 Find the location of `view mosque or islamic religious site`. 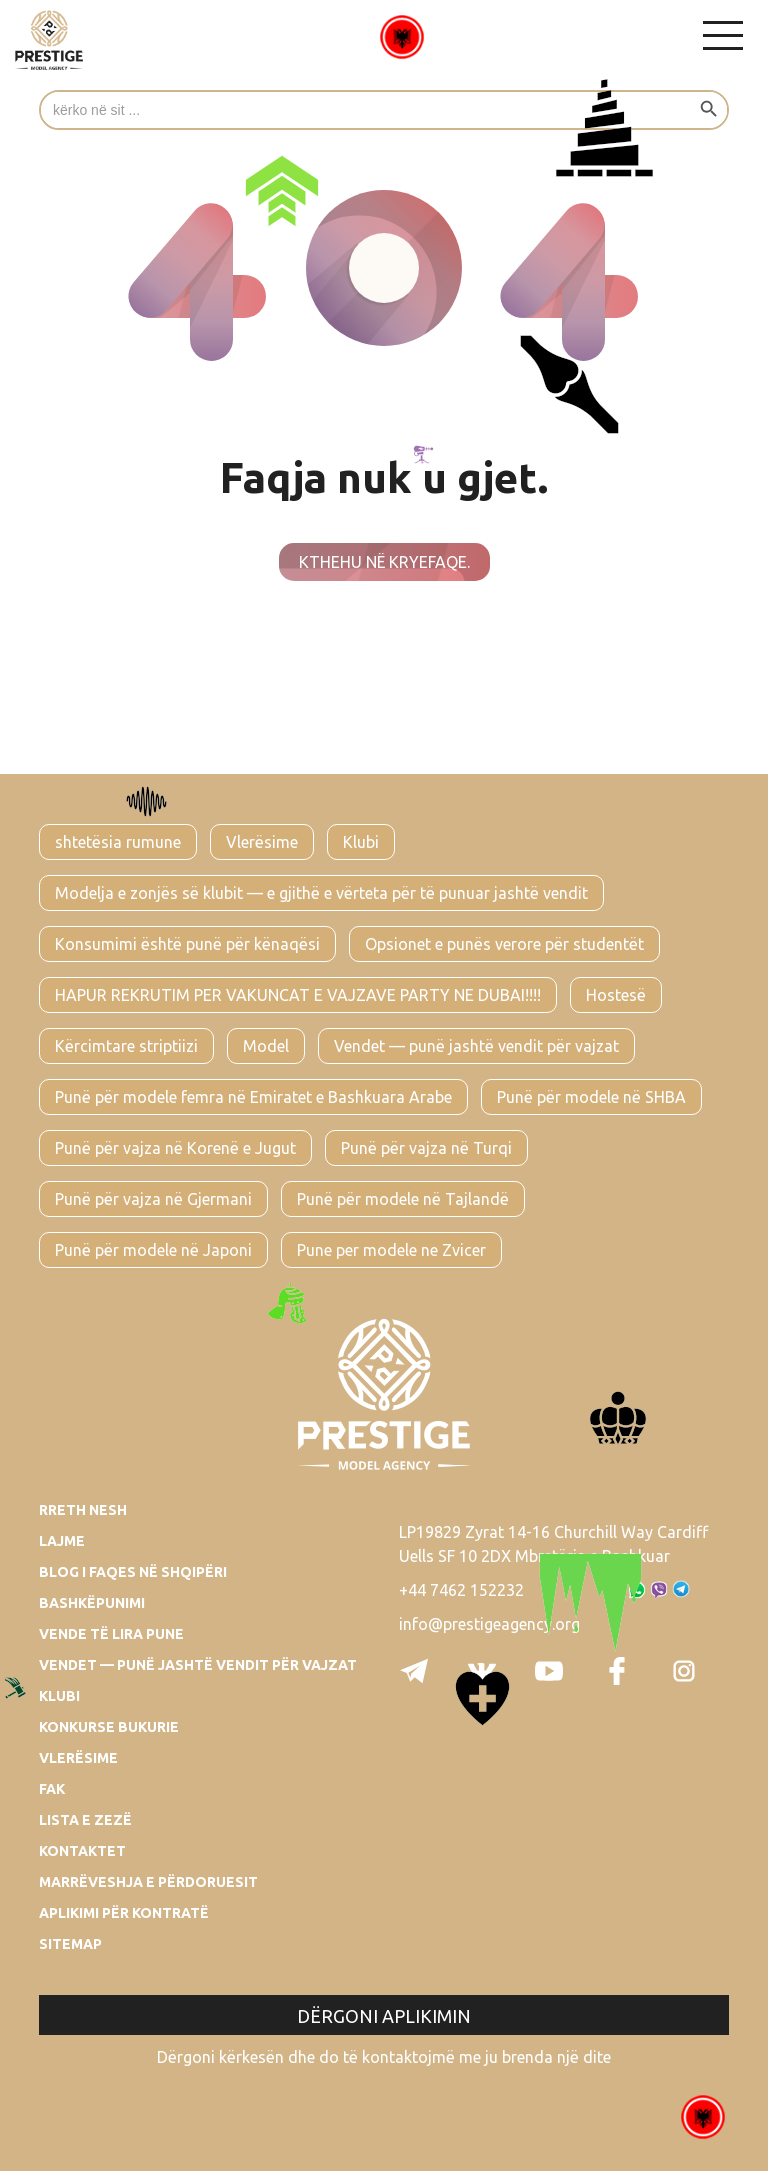

view mosque or islamic religious site is located at coordinates (604, 124).